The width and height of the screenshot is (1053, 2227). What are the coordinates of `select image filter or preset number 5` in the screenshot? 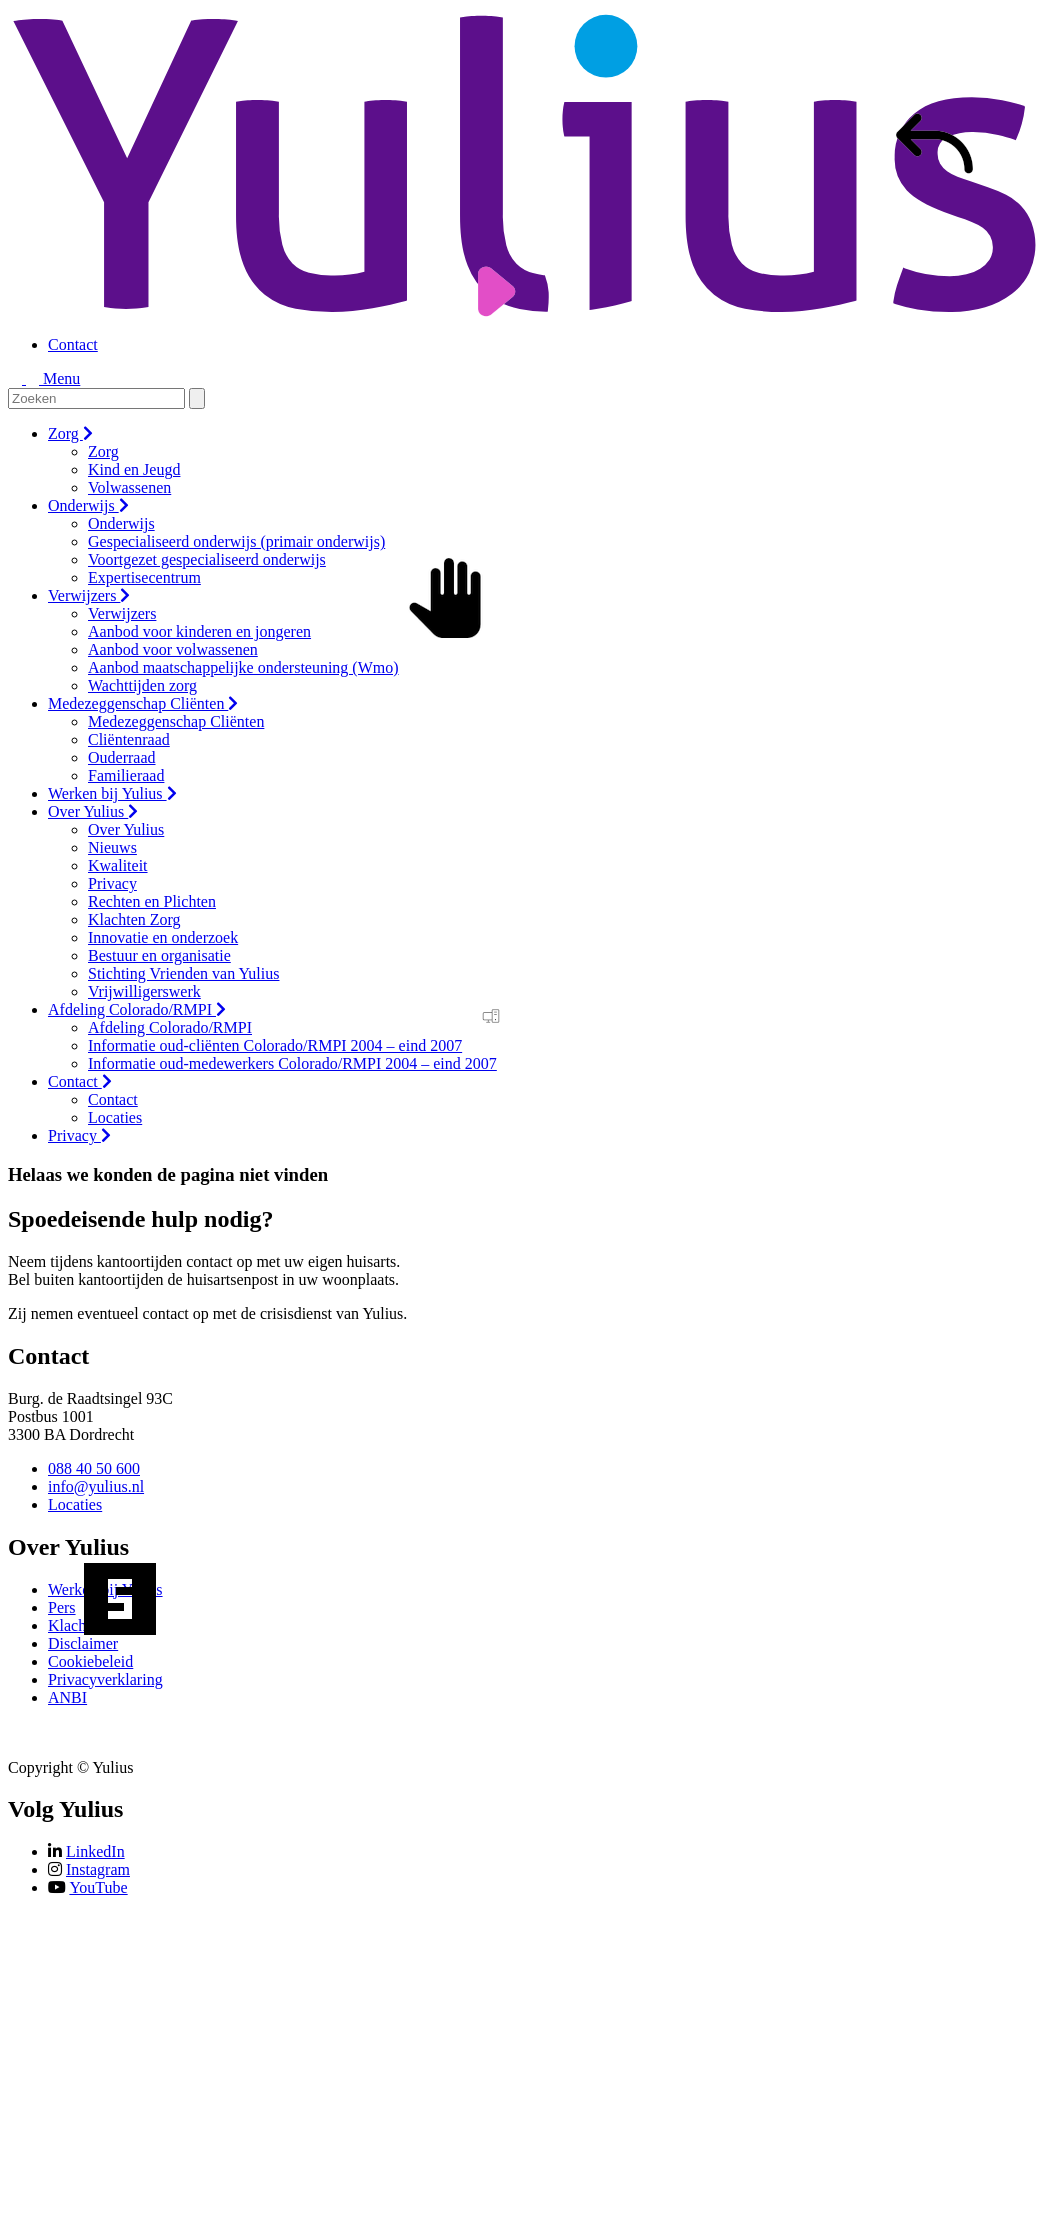 It's located at (120, 1599).